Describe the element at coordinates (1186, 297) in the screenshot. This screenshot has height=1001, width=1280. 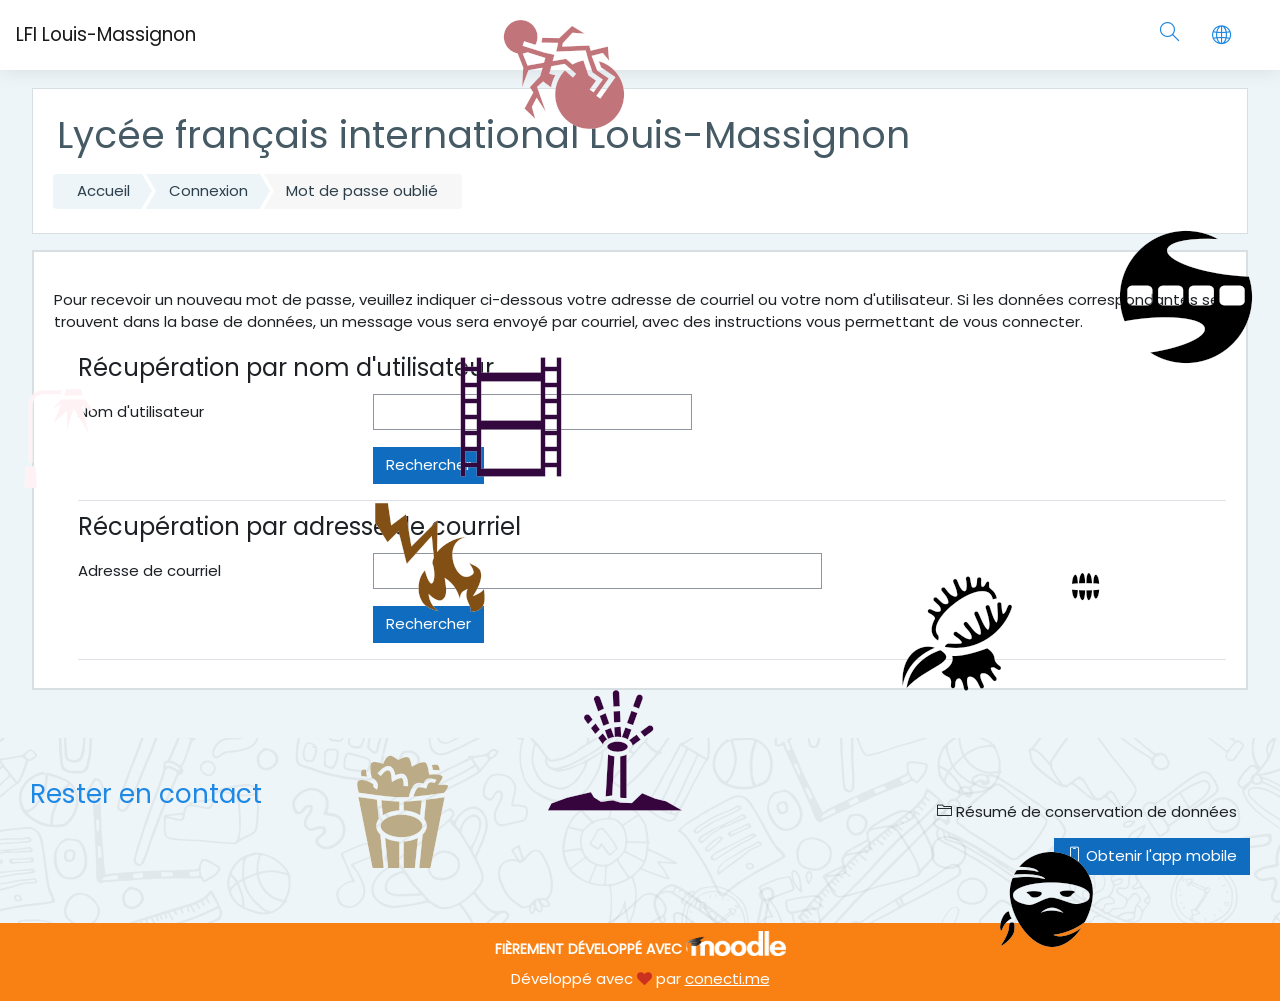
I see `access video or media gallery` at that location.